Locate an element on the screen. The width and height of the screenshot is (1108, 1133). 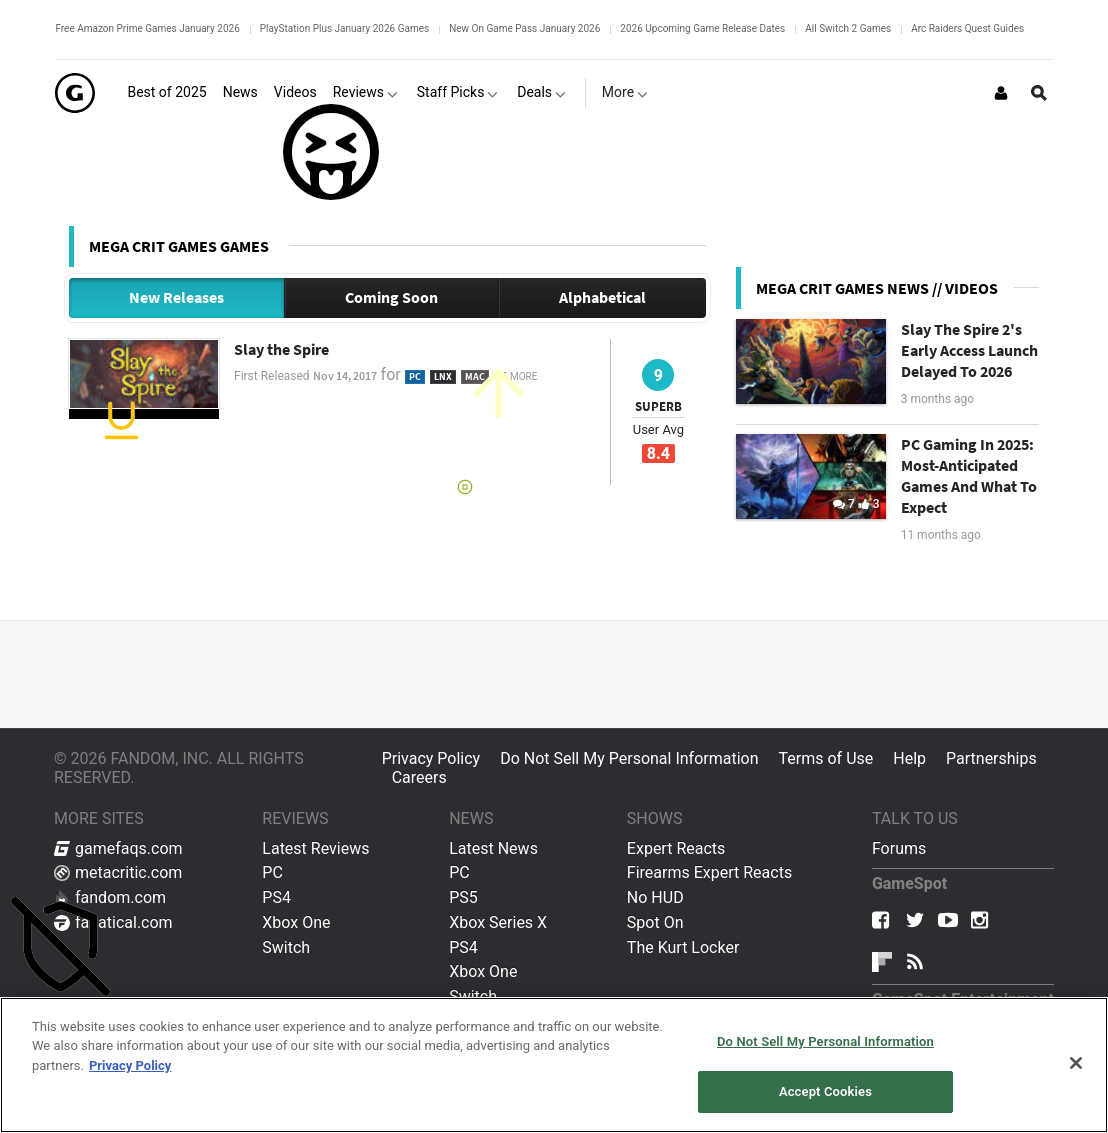
insert a silly or playful emoji reaction is located at coordinates (331, 152).